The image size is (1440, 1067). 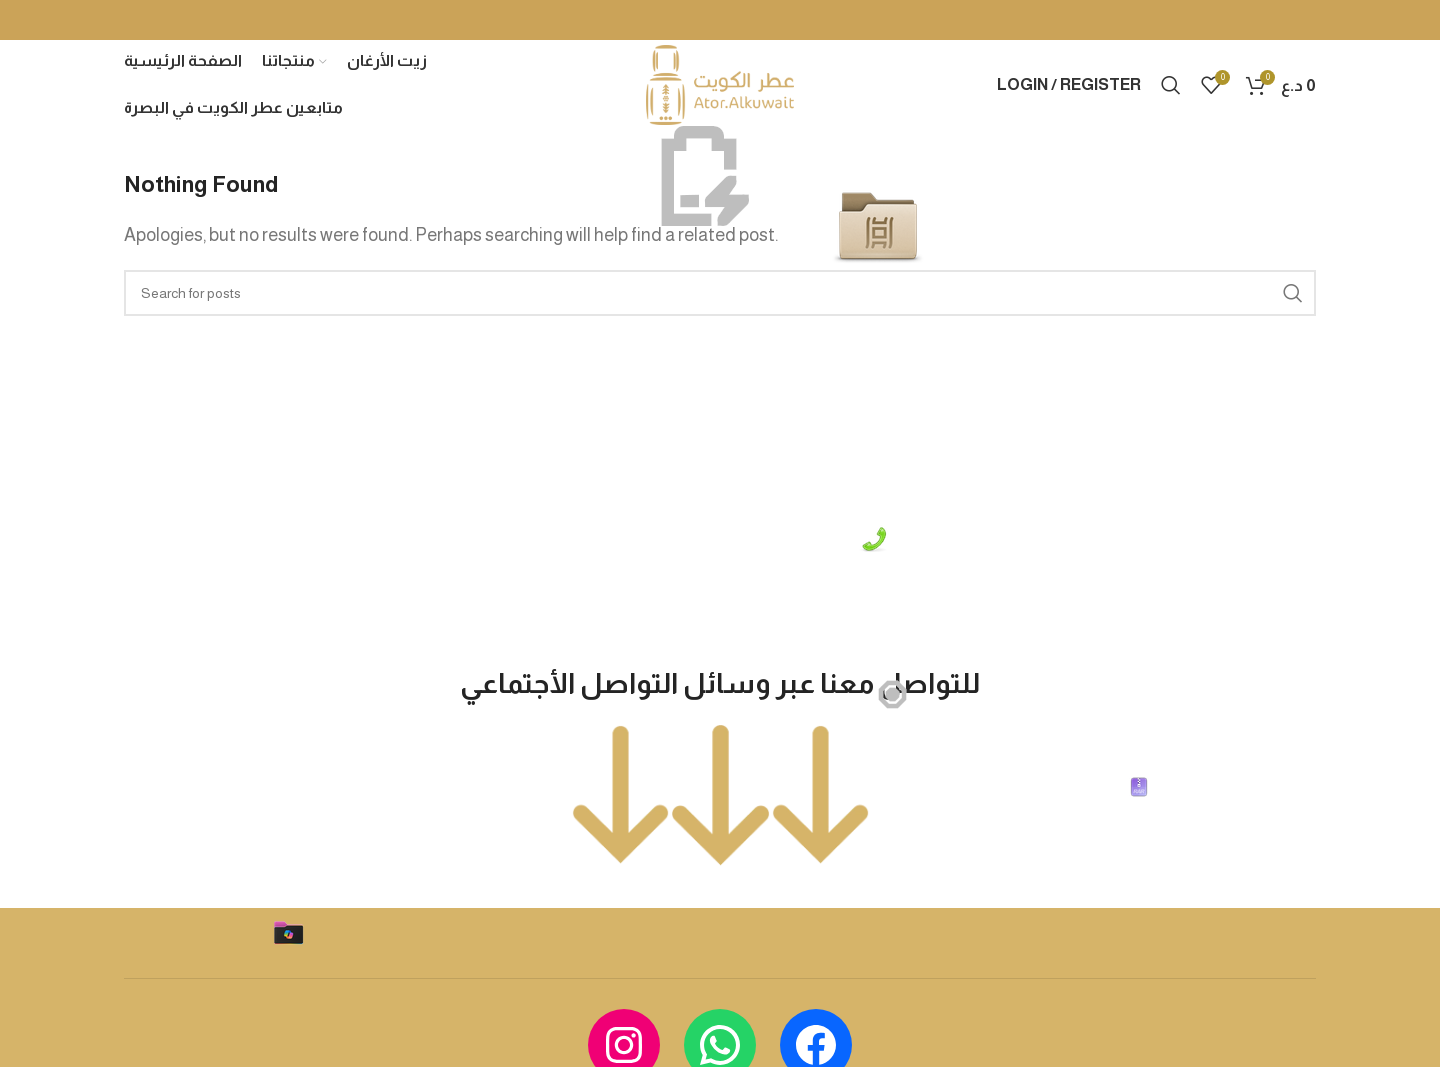 What do you see at coordinates (892, 694) in the screenshot?
I see `stop a running process or task` at bounding box center [892, 694].